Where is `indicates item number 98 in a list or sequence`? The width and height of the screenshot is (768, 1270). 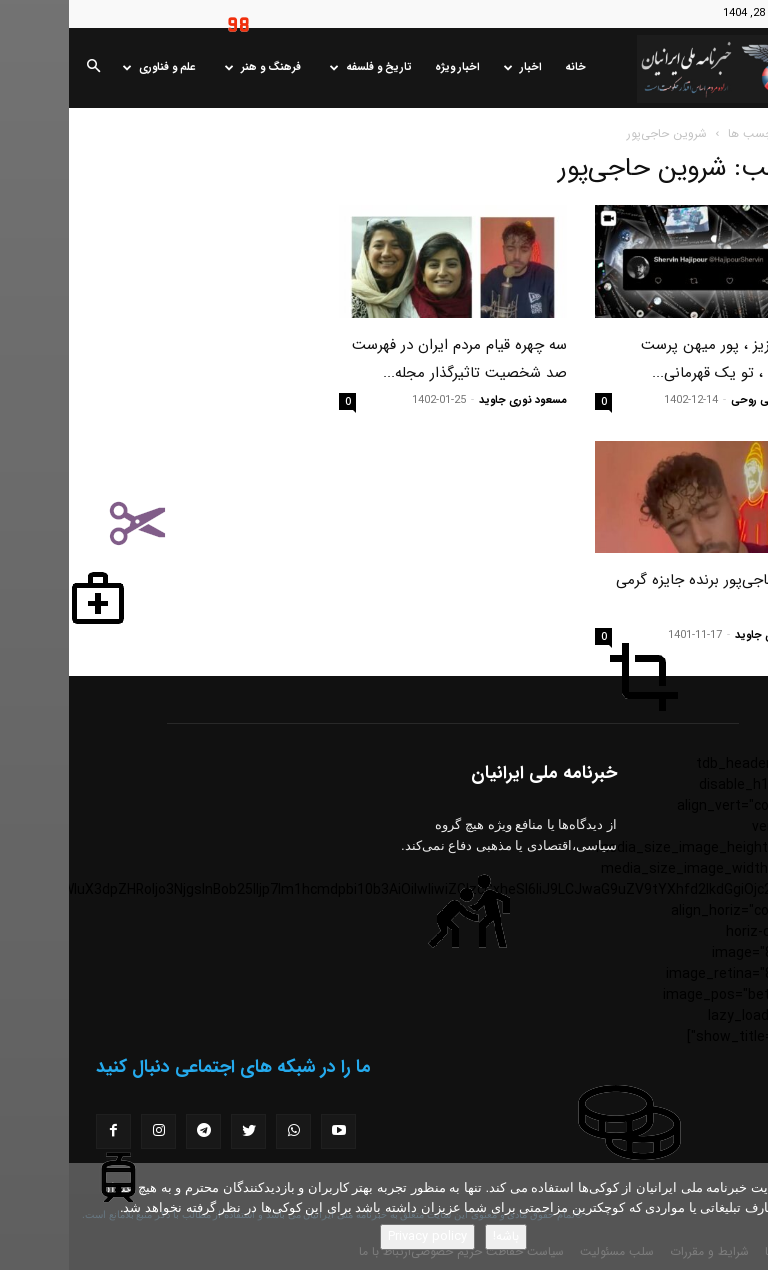 indicates item number 98 in a list or sequence is located at coordinates (238, 24).